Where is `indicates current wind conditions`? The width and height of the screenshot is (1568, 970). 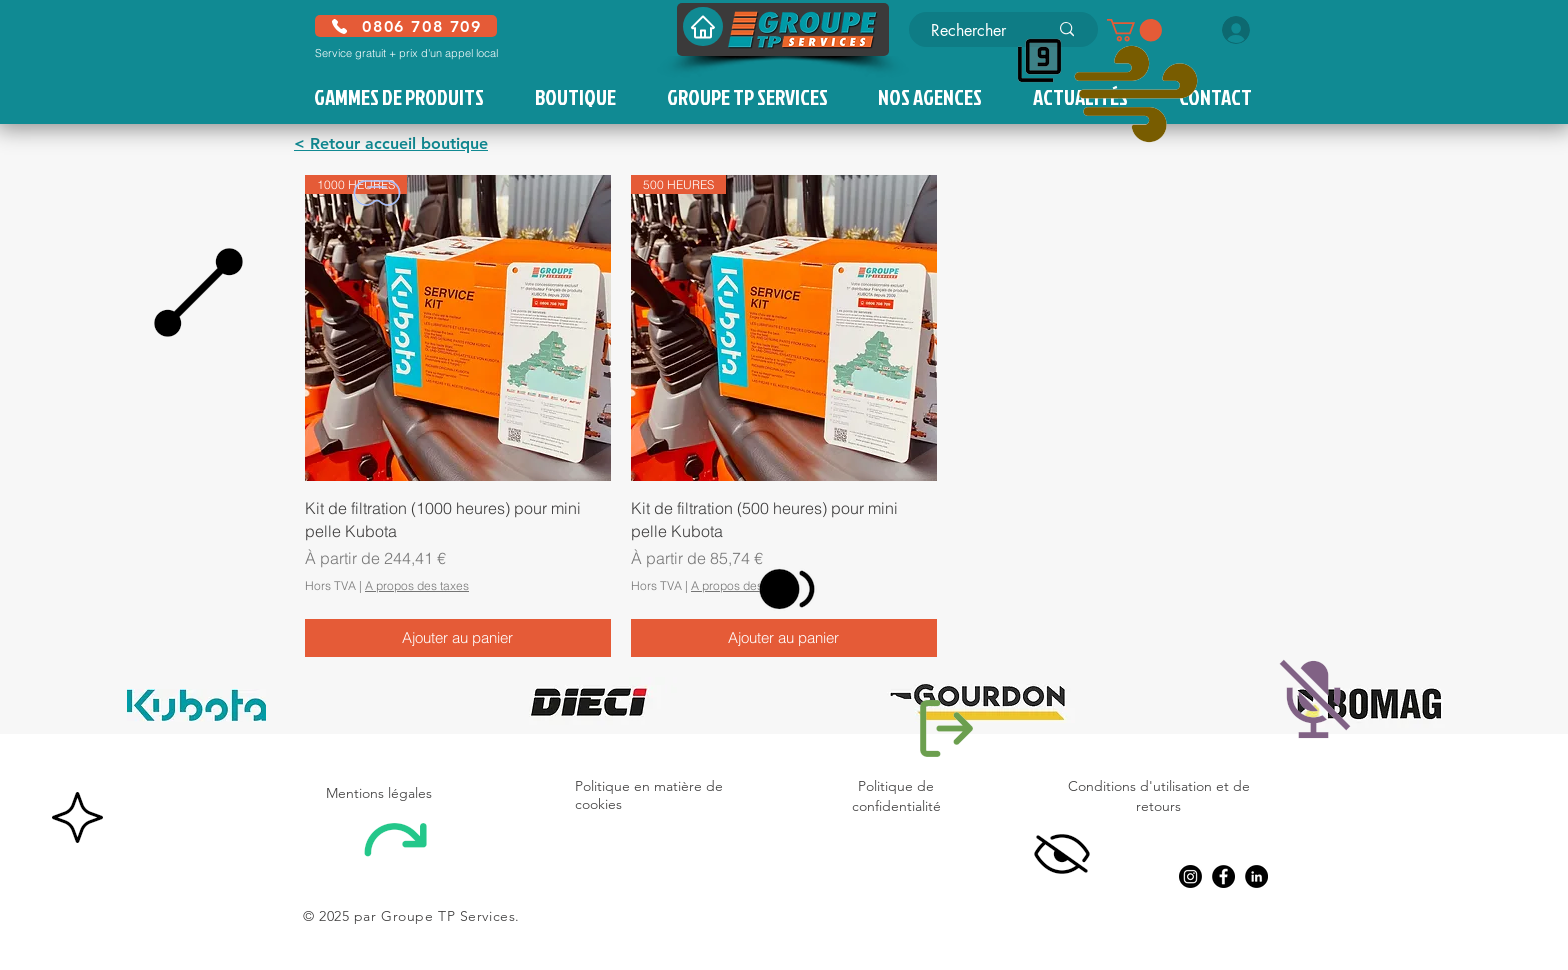
indicates current wind conditions is located at coordinates (1136, 94).